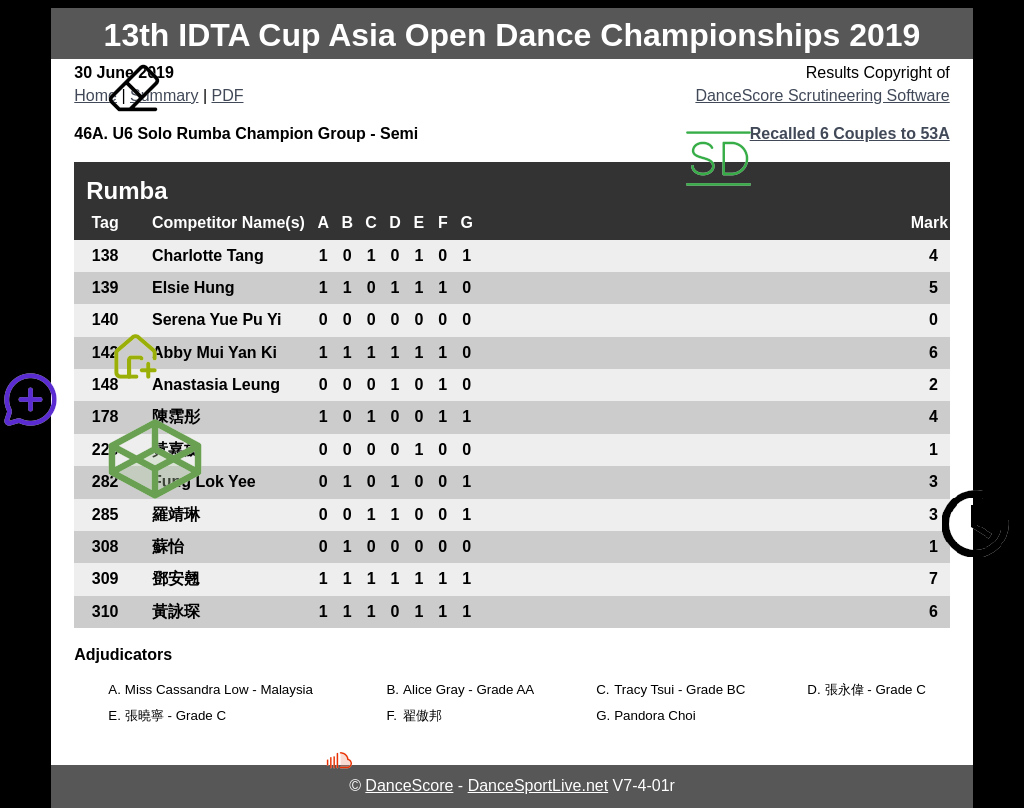 This screenshot has width=1024, height=808. I want to click on add more time to a timer or deadline, so click(979, 520).